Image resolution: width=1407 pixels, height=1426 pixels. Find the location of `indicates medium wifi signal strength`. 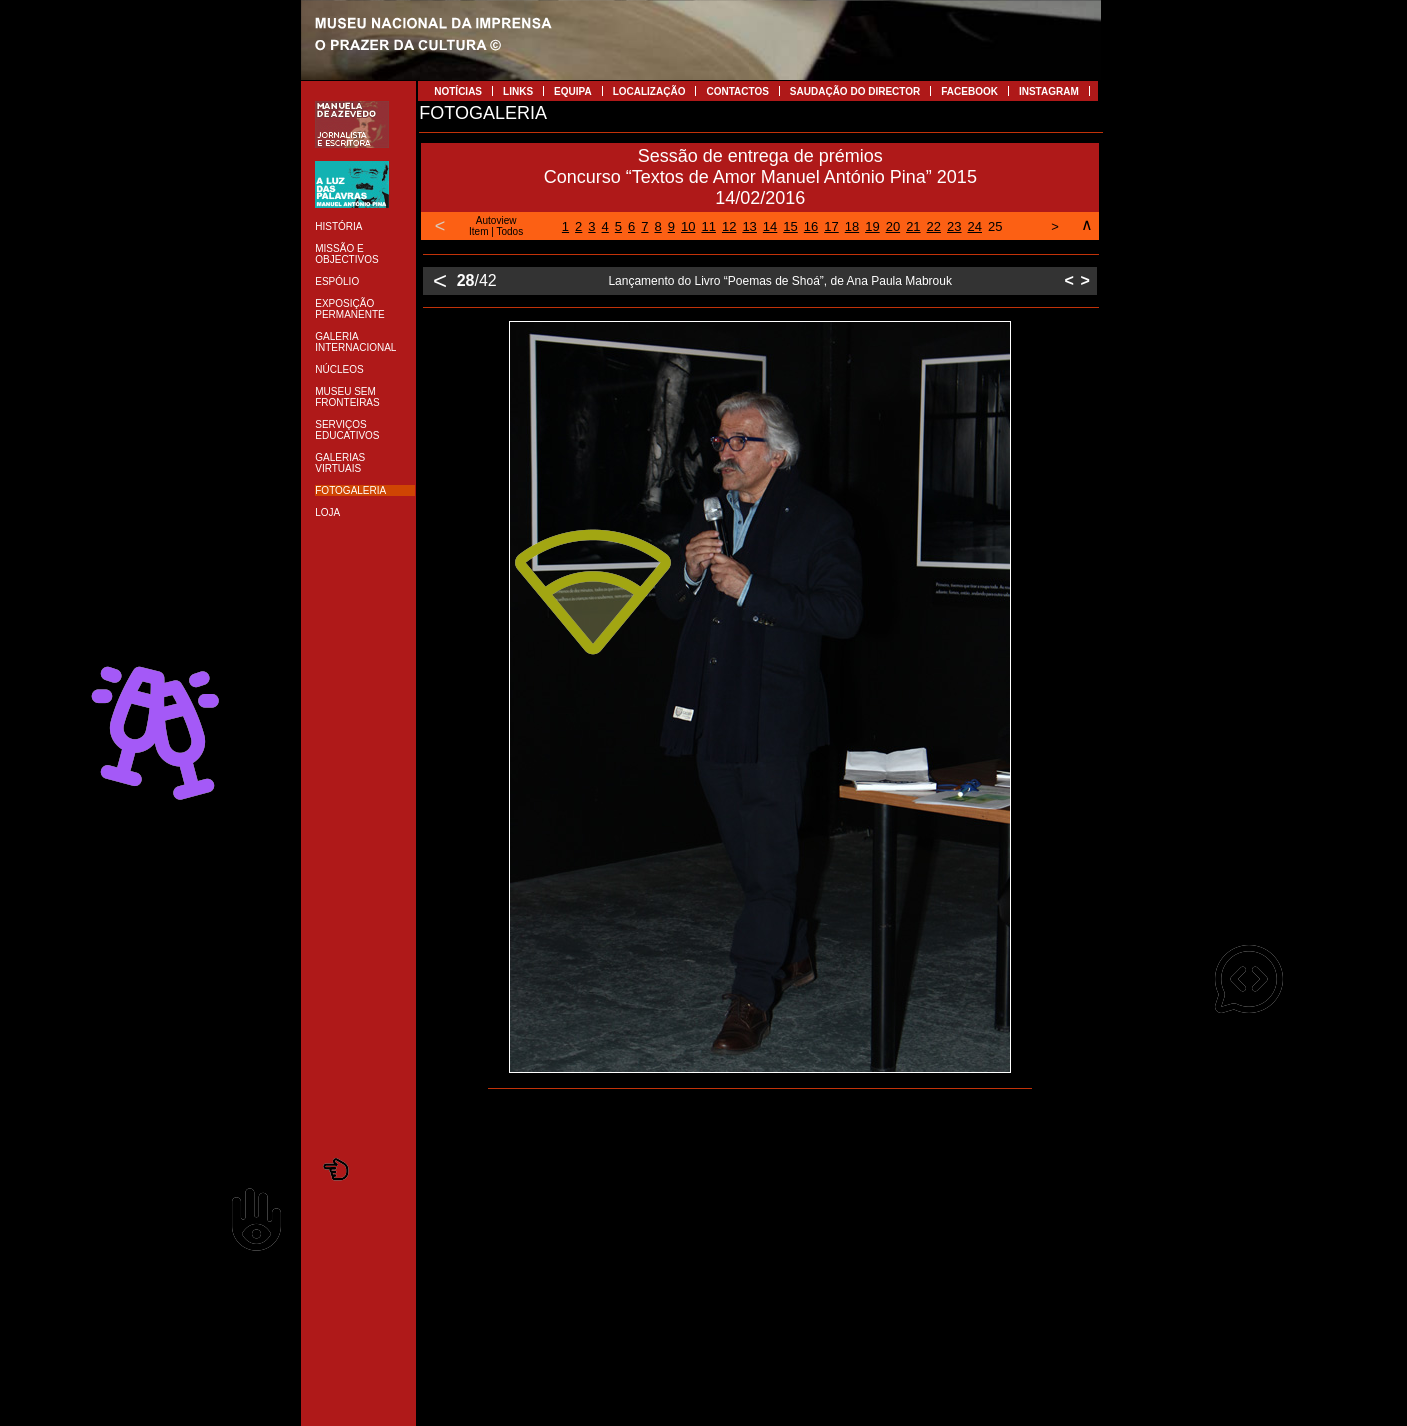

indicates medium wifi signal strength is located at coordinates (593, 592).